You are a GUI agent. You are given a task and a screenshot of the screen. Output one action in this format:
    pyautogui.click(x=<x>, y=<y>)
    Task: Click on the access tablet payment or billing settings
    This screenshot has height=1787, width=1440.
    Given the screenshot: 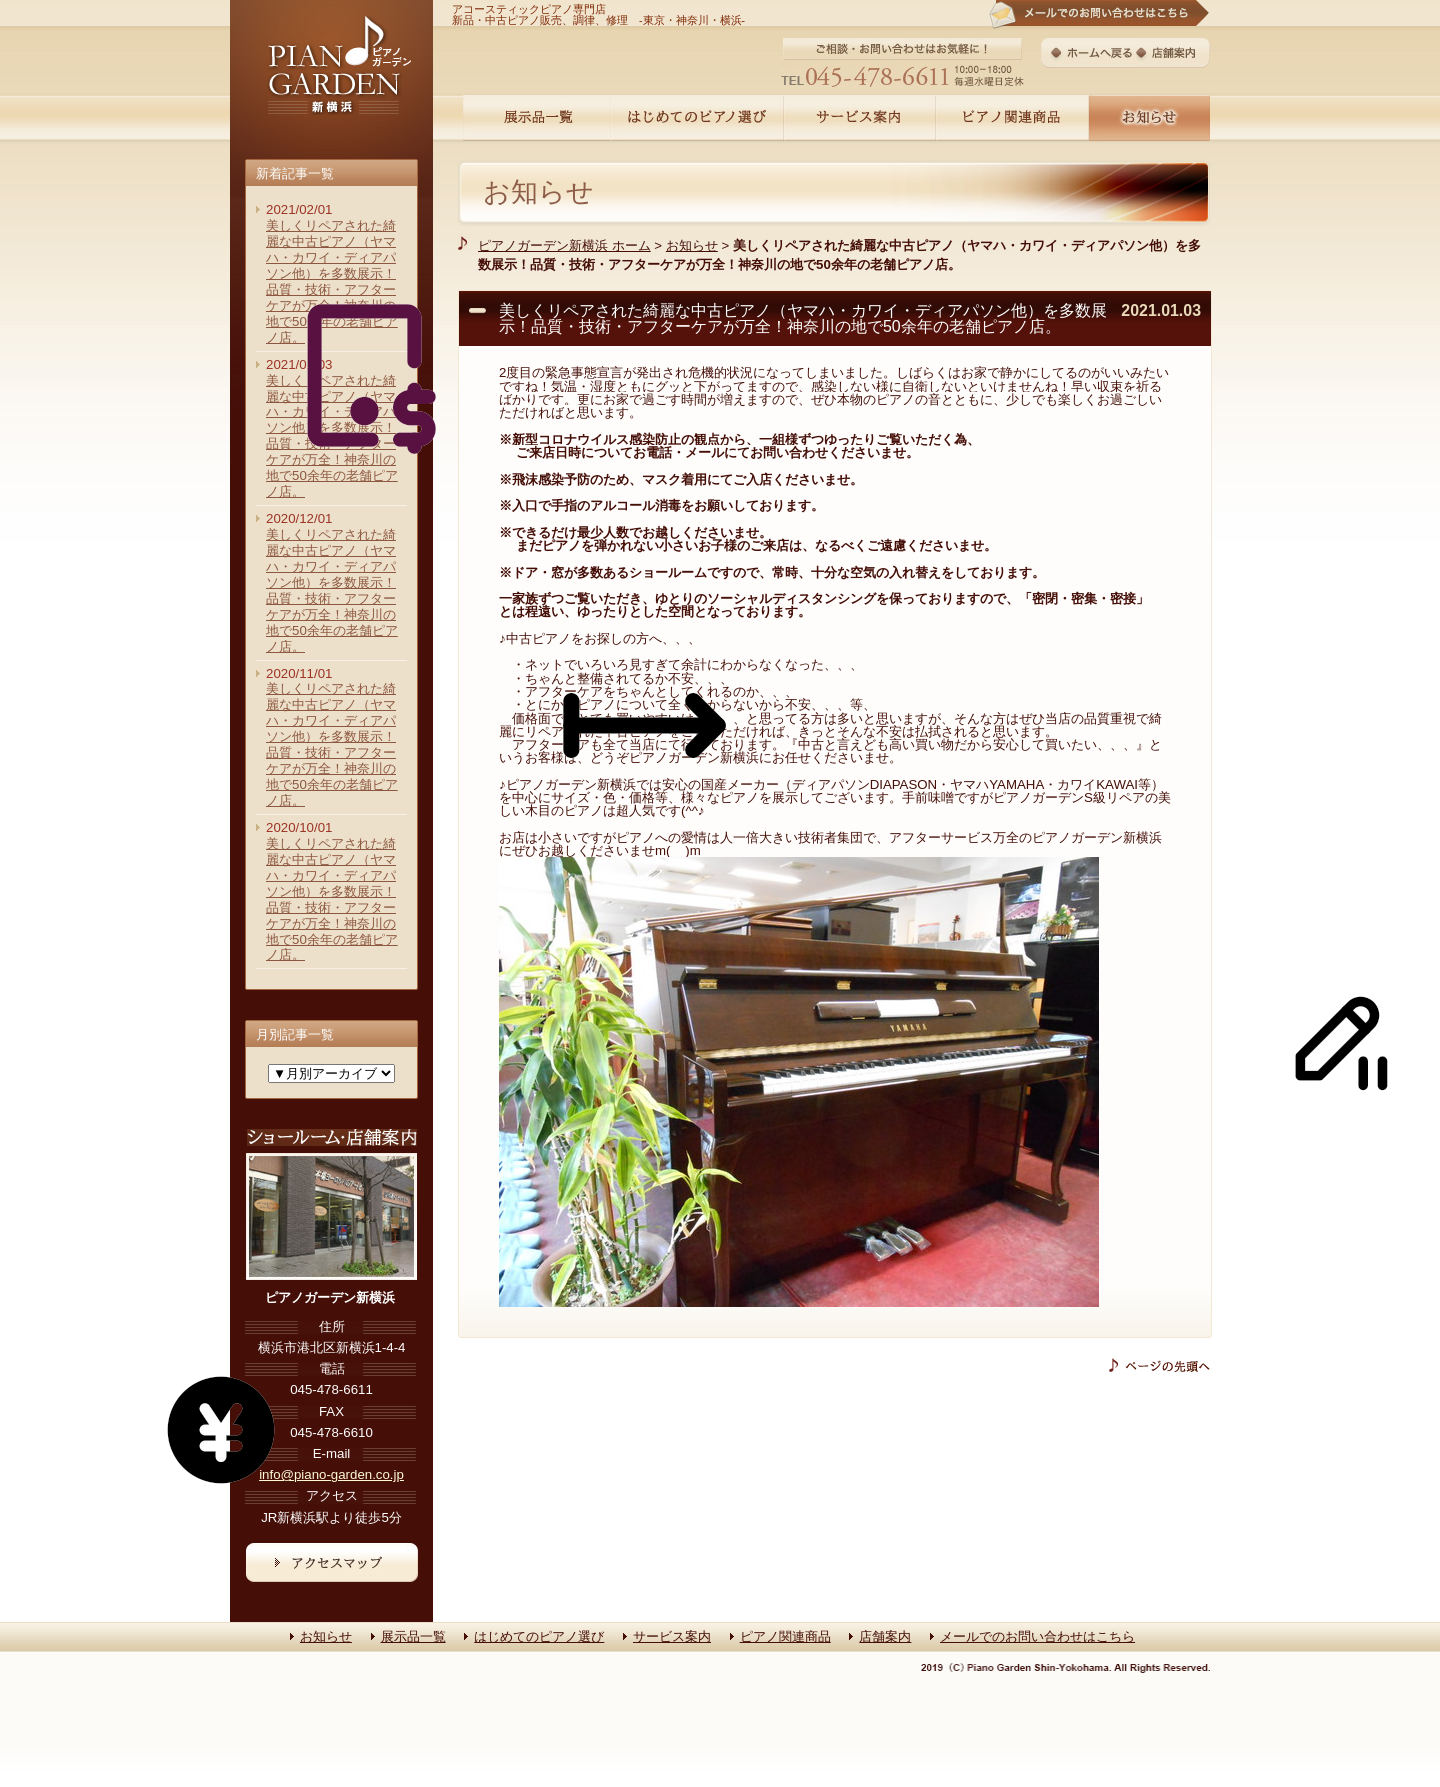 What is the action you would take?
    pyautogui.click(x=364, y=375)
    